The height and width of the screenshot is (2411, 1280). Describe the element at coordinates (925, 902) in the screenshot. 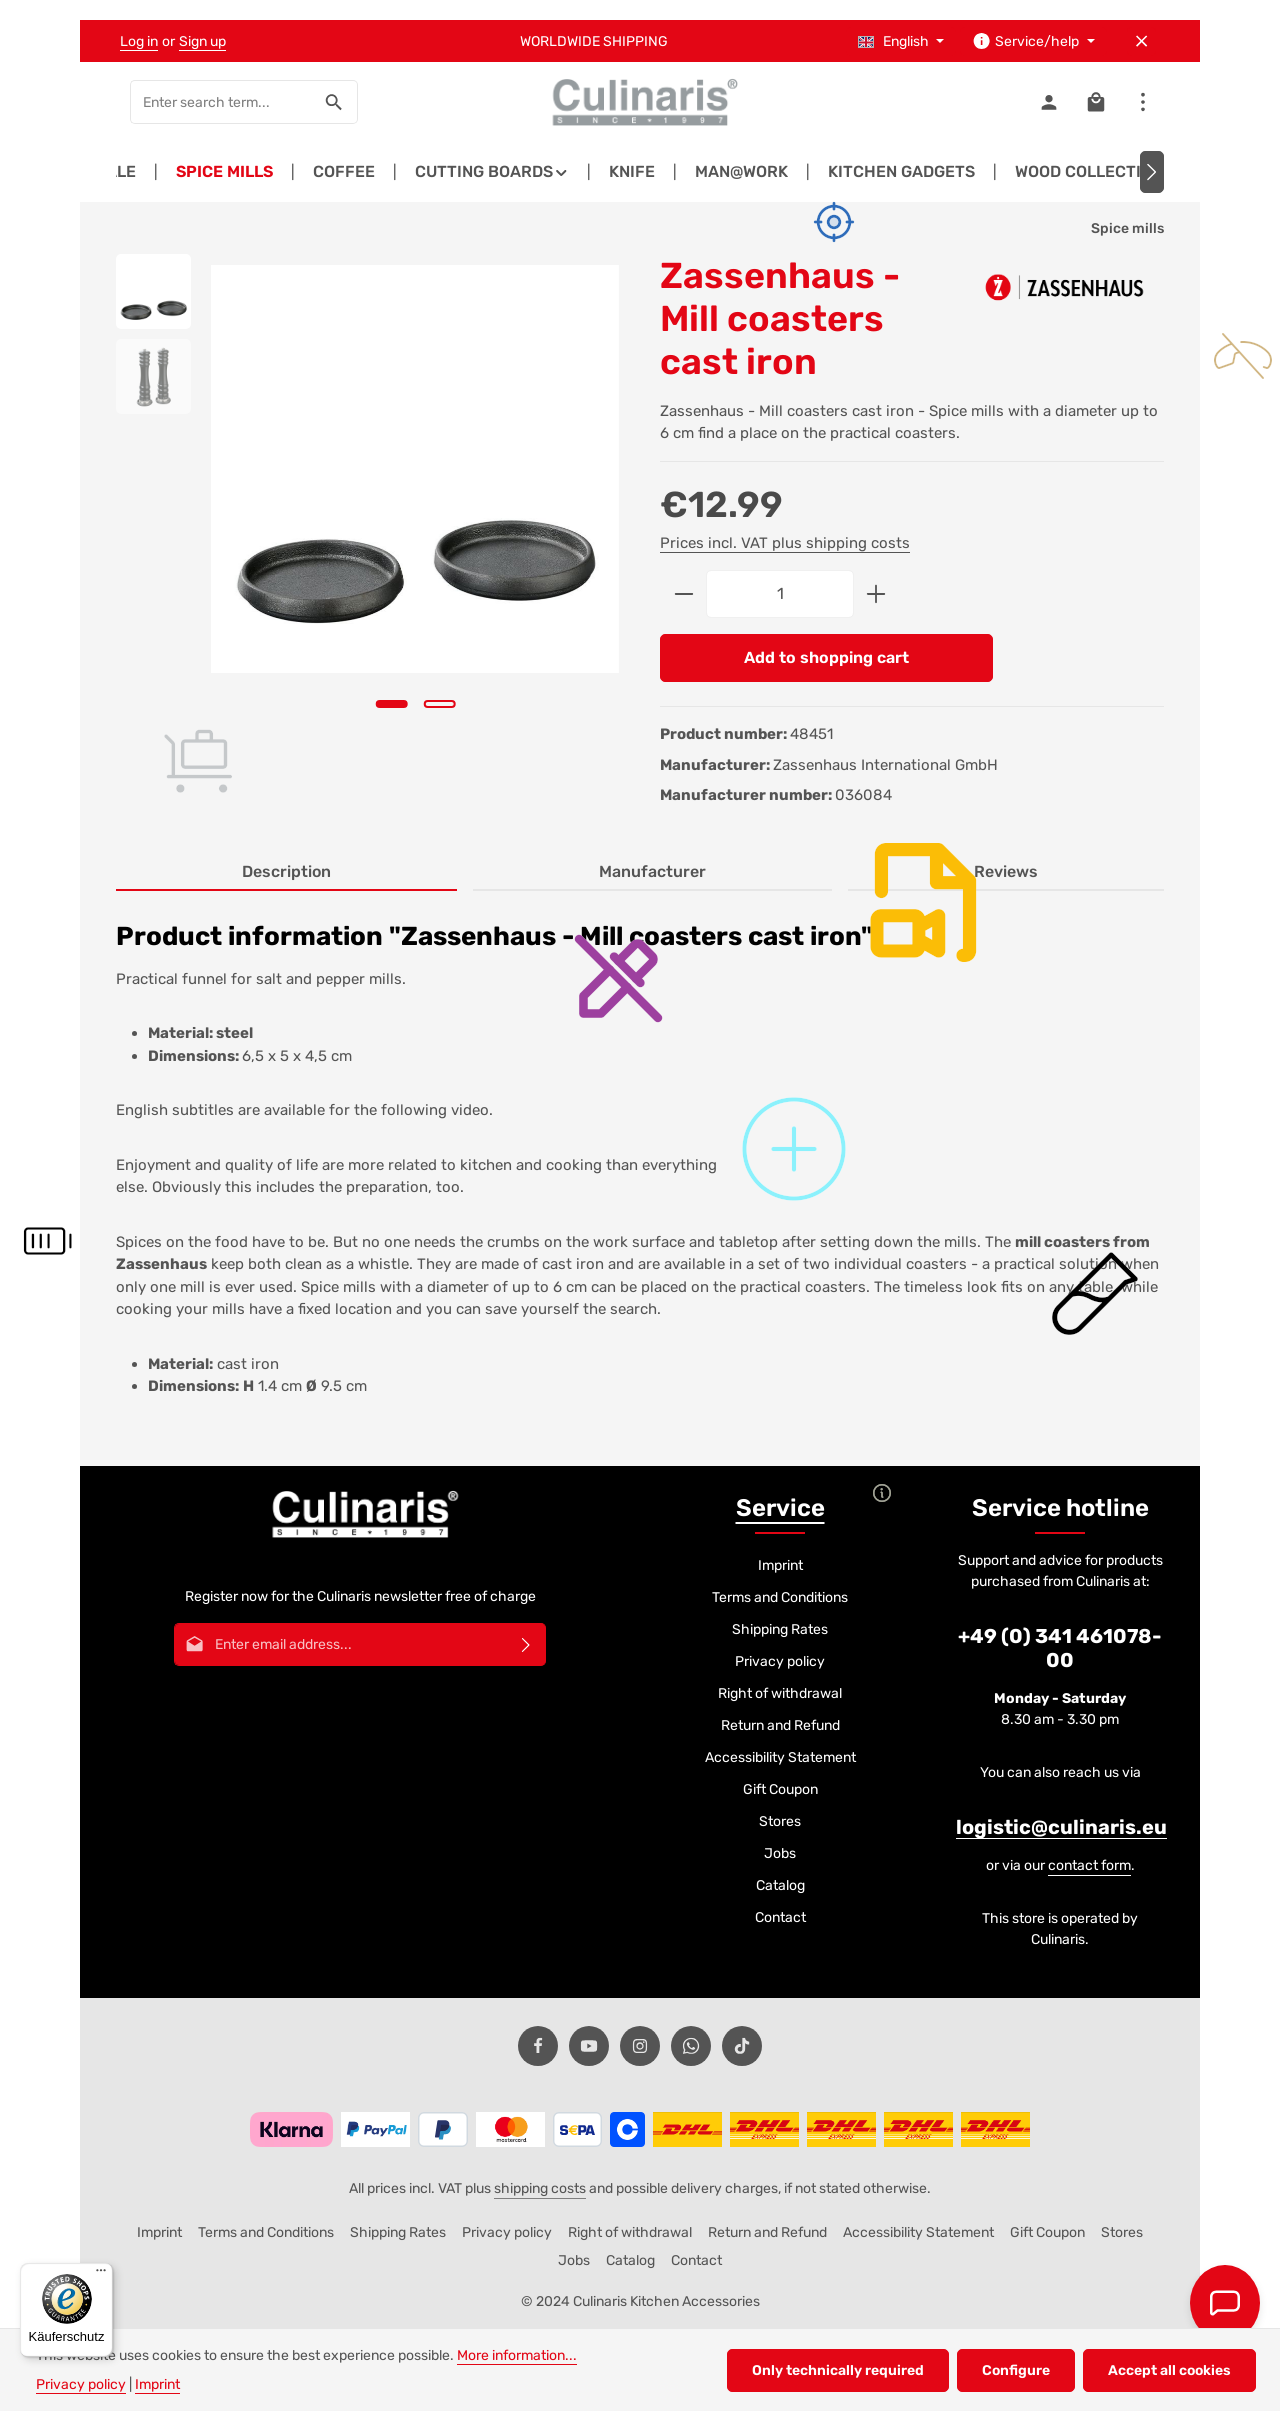

I see `open a video file` at that location.